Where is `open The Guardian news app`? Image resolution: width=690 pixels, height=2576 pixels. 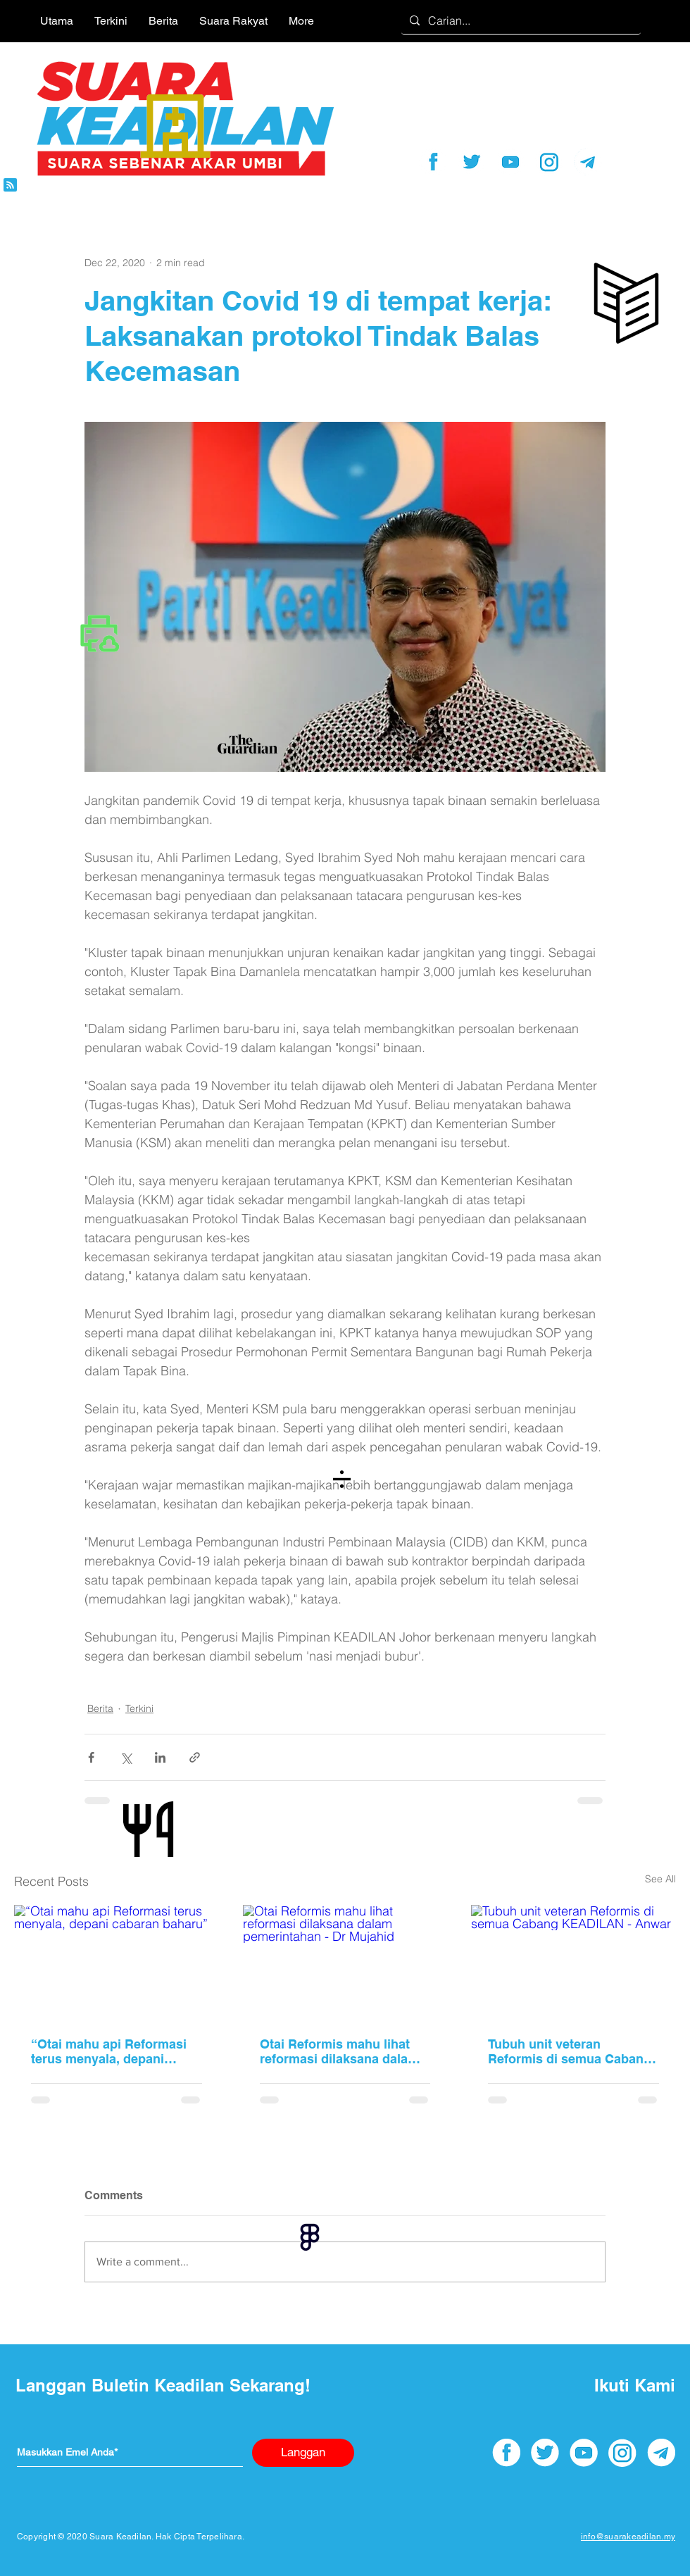
open The Guardian news app is located at coordinates (247, 744).